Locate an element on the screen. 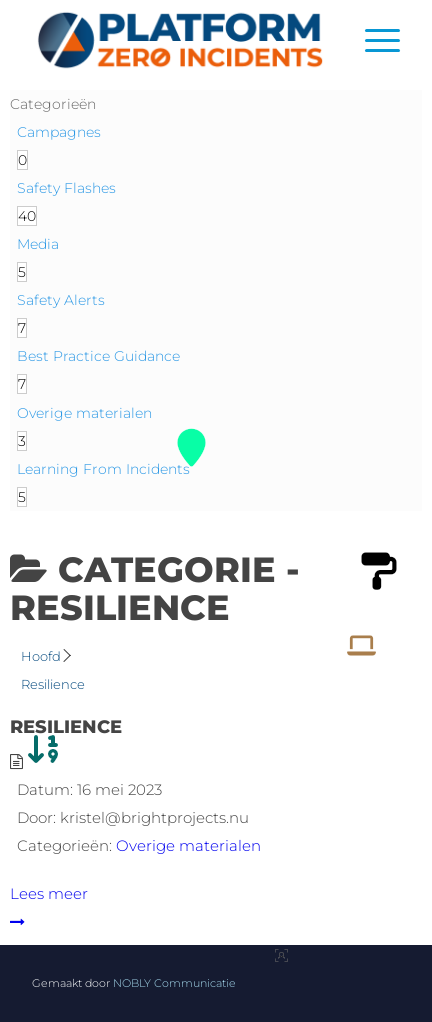  focus on or locate a specific user is located at coordinates (281, 955).